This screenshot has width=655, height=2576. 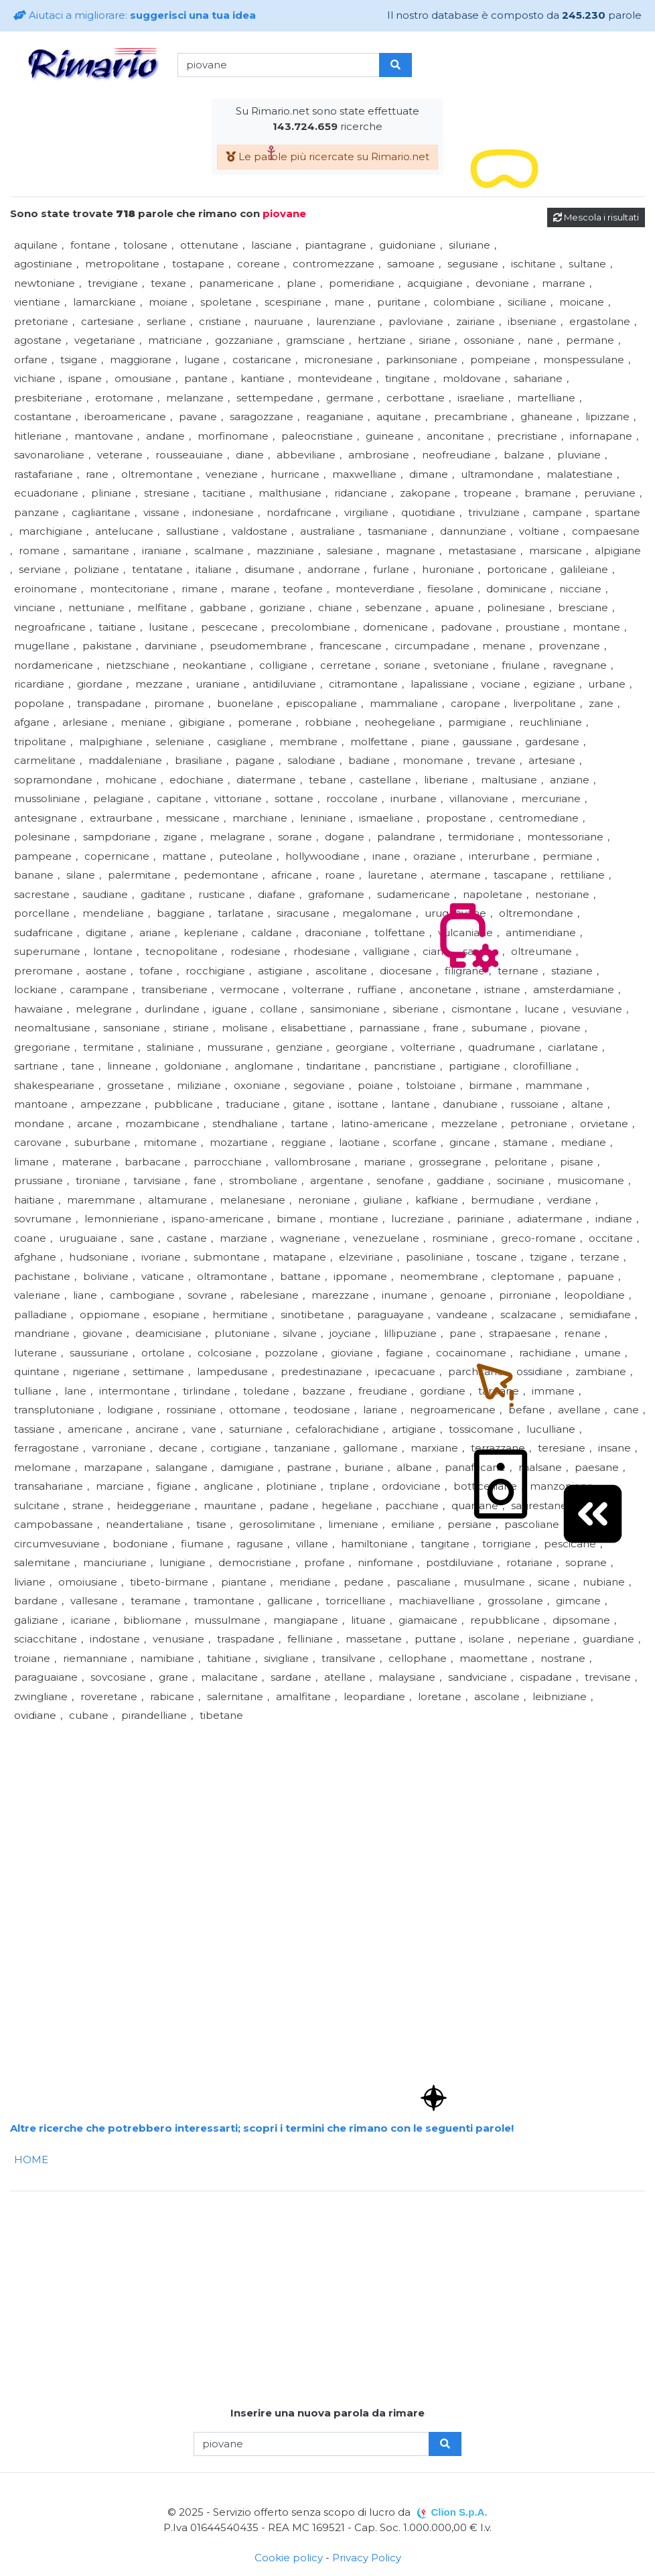 What do you see at coordinates (504, 168) in the screenshot?
I see `access apple vision pro settings` at bounding box center [504, 168].